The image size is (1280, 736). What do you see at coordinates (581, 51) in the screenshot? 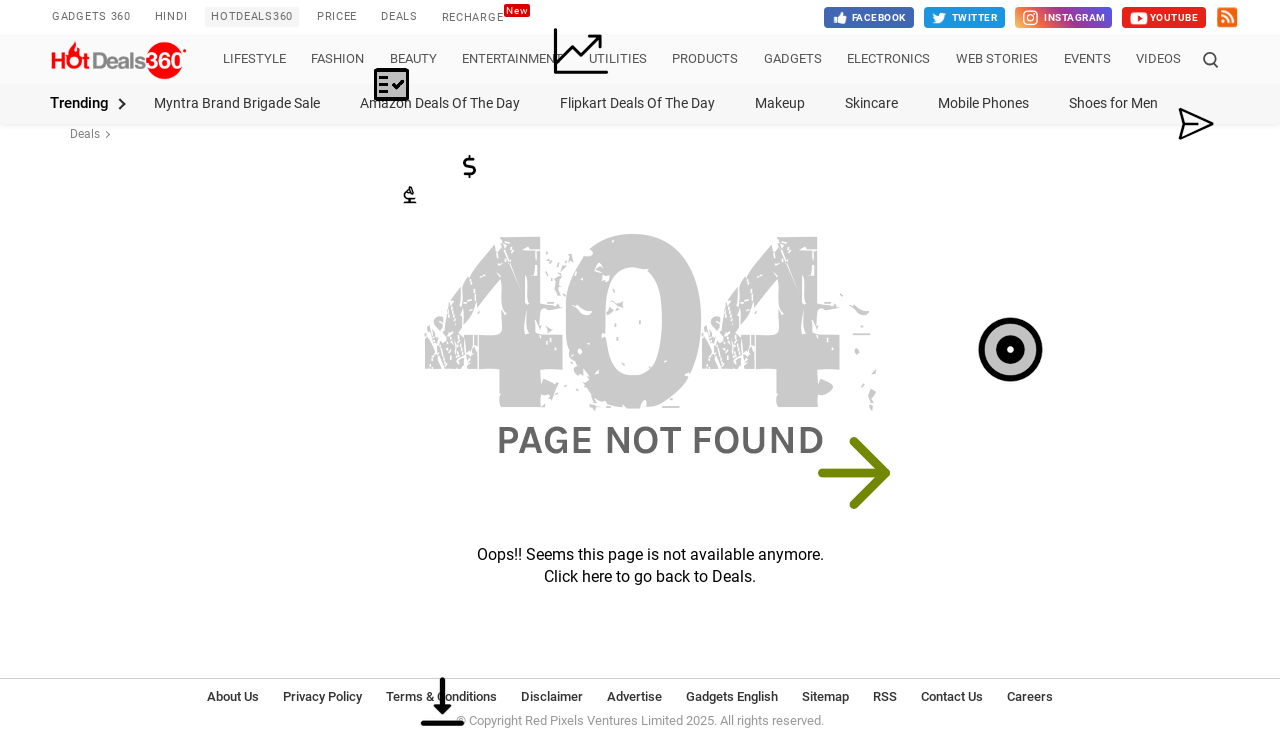
I see `view analytics or performance trends` at bounding box center [581, 51].